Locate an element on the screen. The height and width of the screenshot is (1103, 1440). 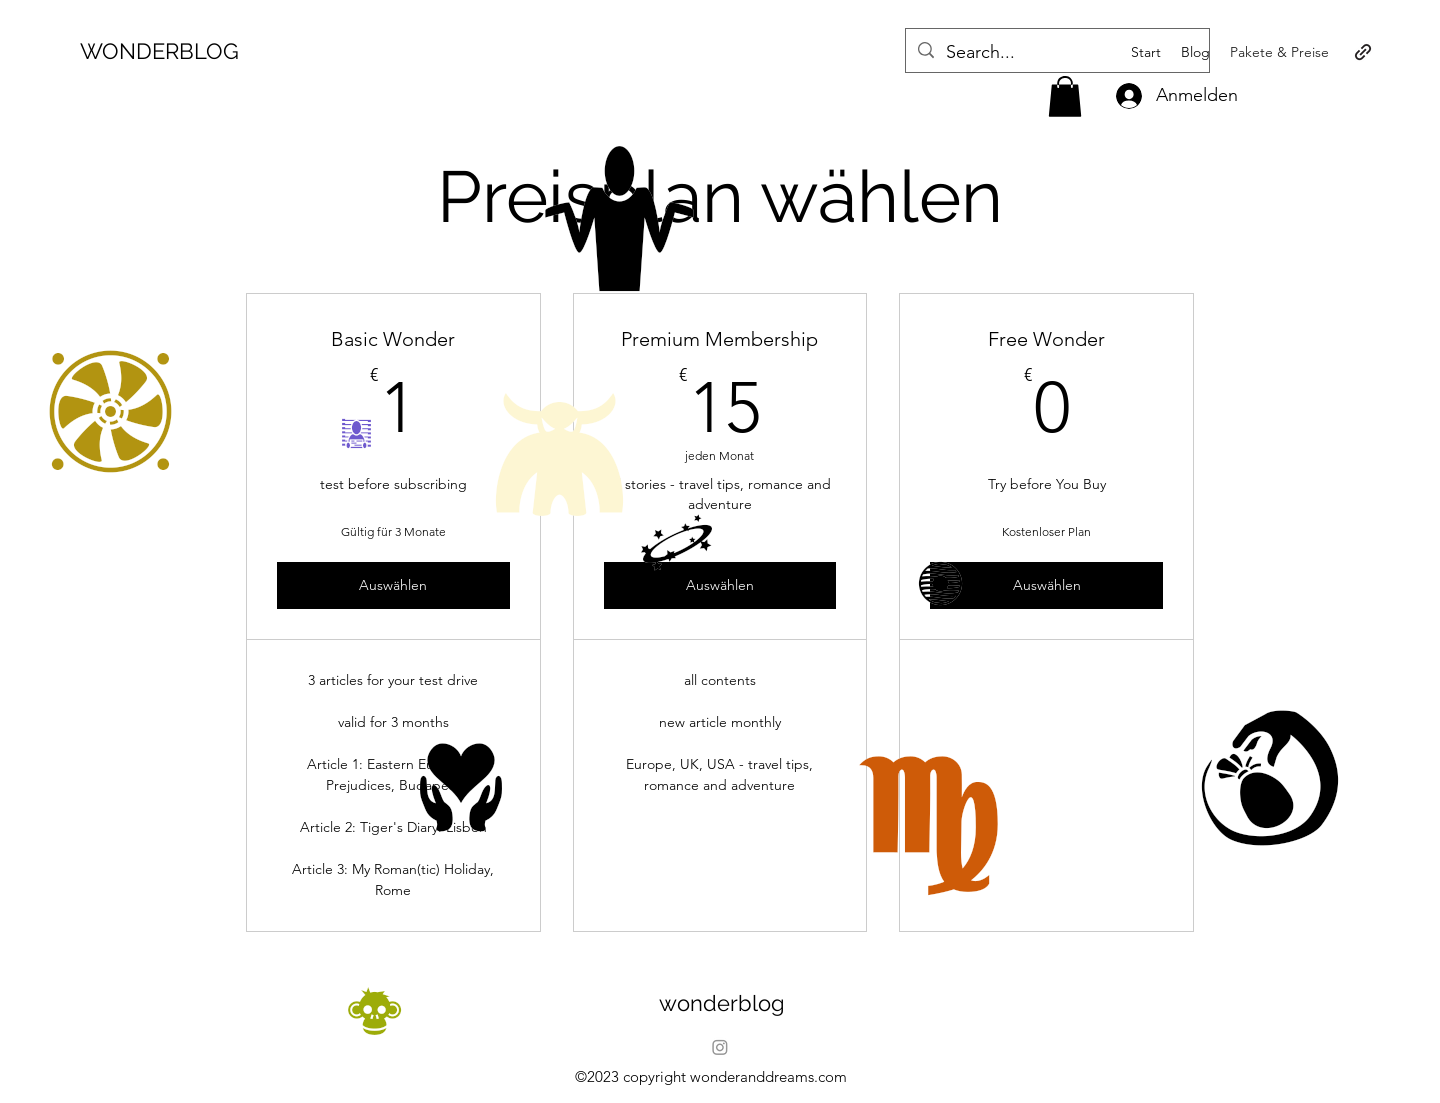
monkey character or avatar selection is located at coordinates (374, 1013).